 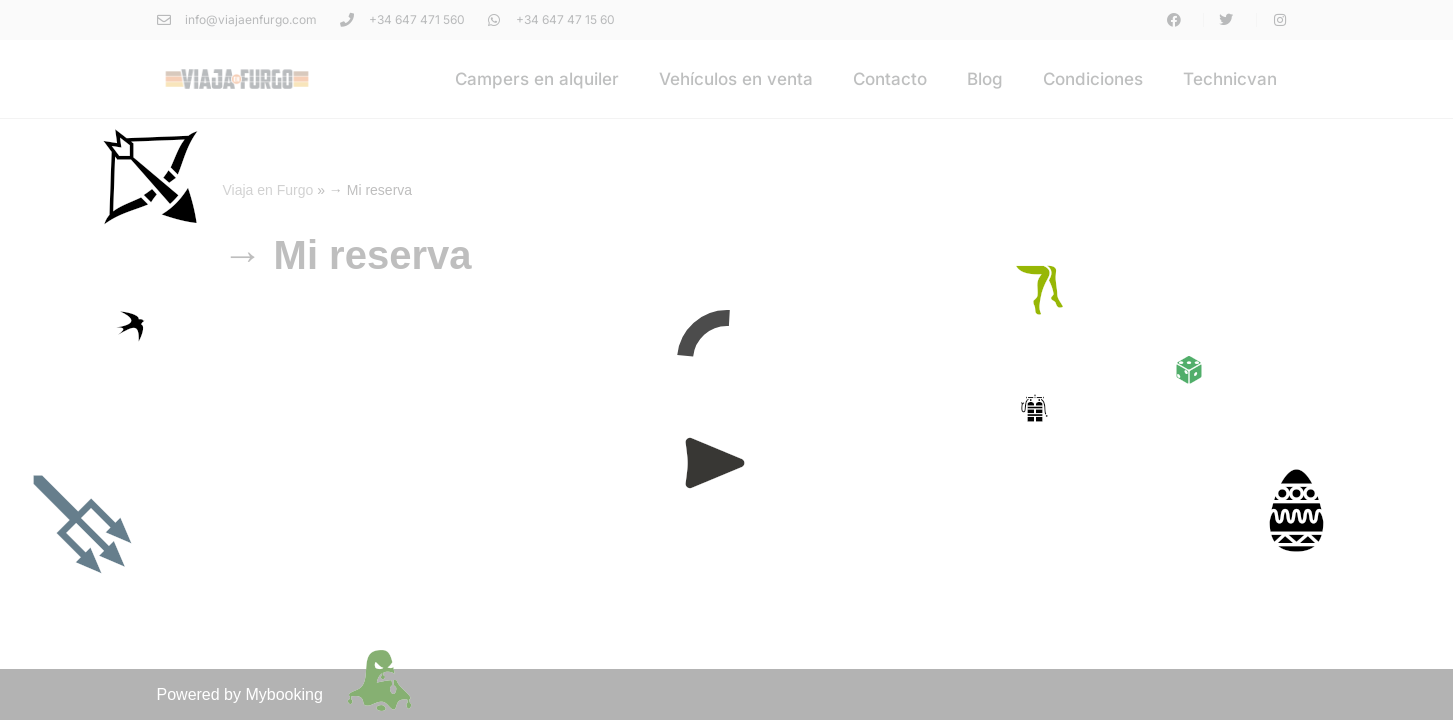 What do you see at coordinates (130, 326) in the screenshot?
I see `swallow bird icon for nature or wildlife category` at bounding box center [130, 326].